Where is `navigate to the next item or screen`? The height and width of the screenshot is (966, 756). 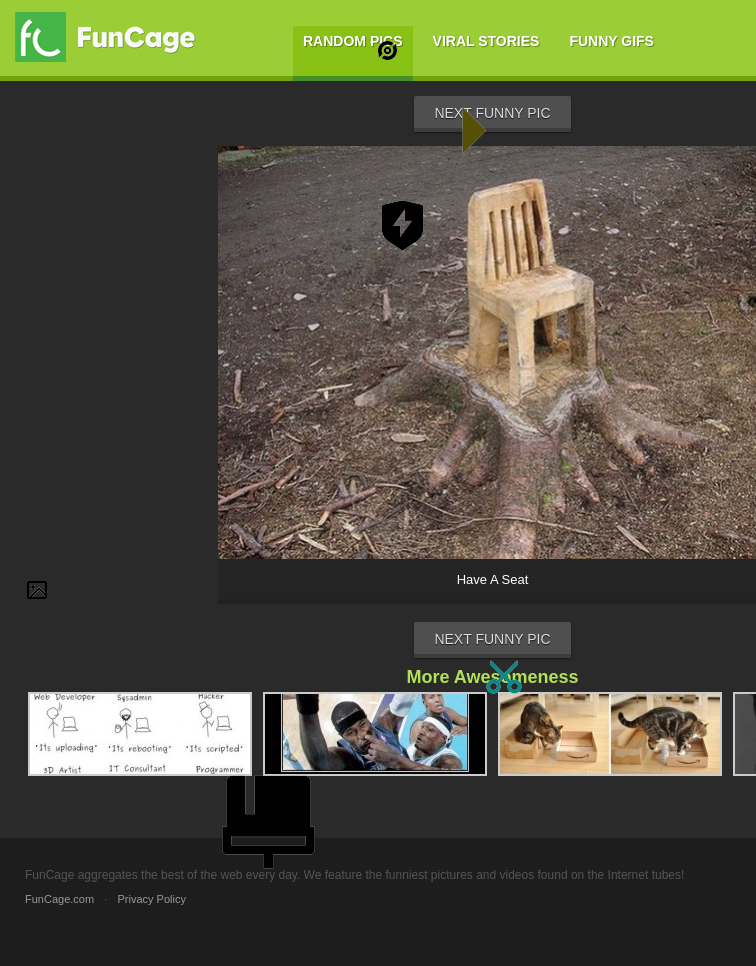 navigate to the next item or screen is located at coordinates (470, 130).